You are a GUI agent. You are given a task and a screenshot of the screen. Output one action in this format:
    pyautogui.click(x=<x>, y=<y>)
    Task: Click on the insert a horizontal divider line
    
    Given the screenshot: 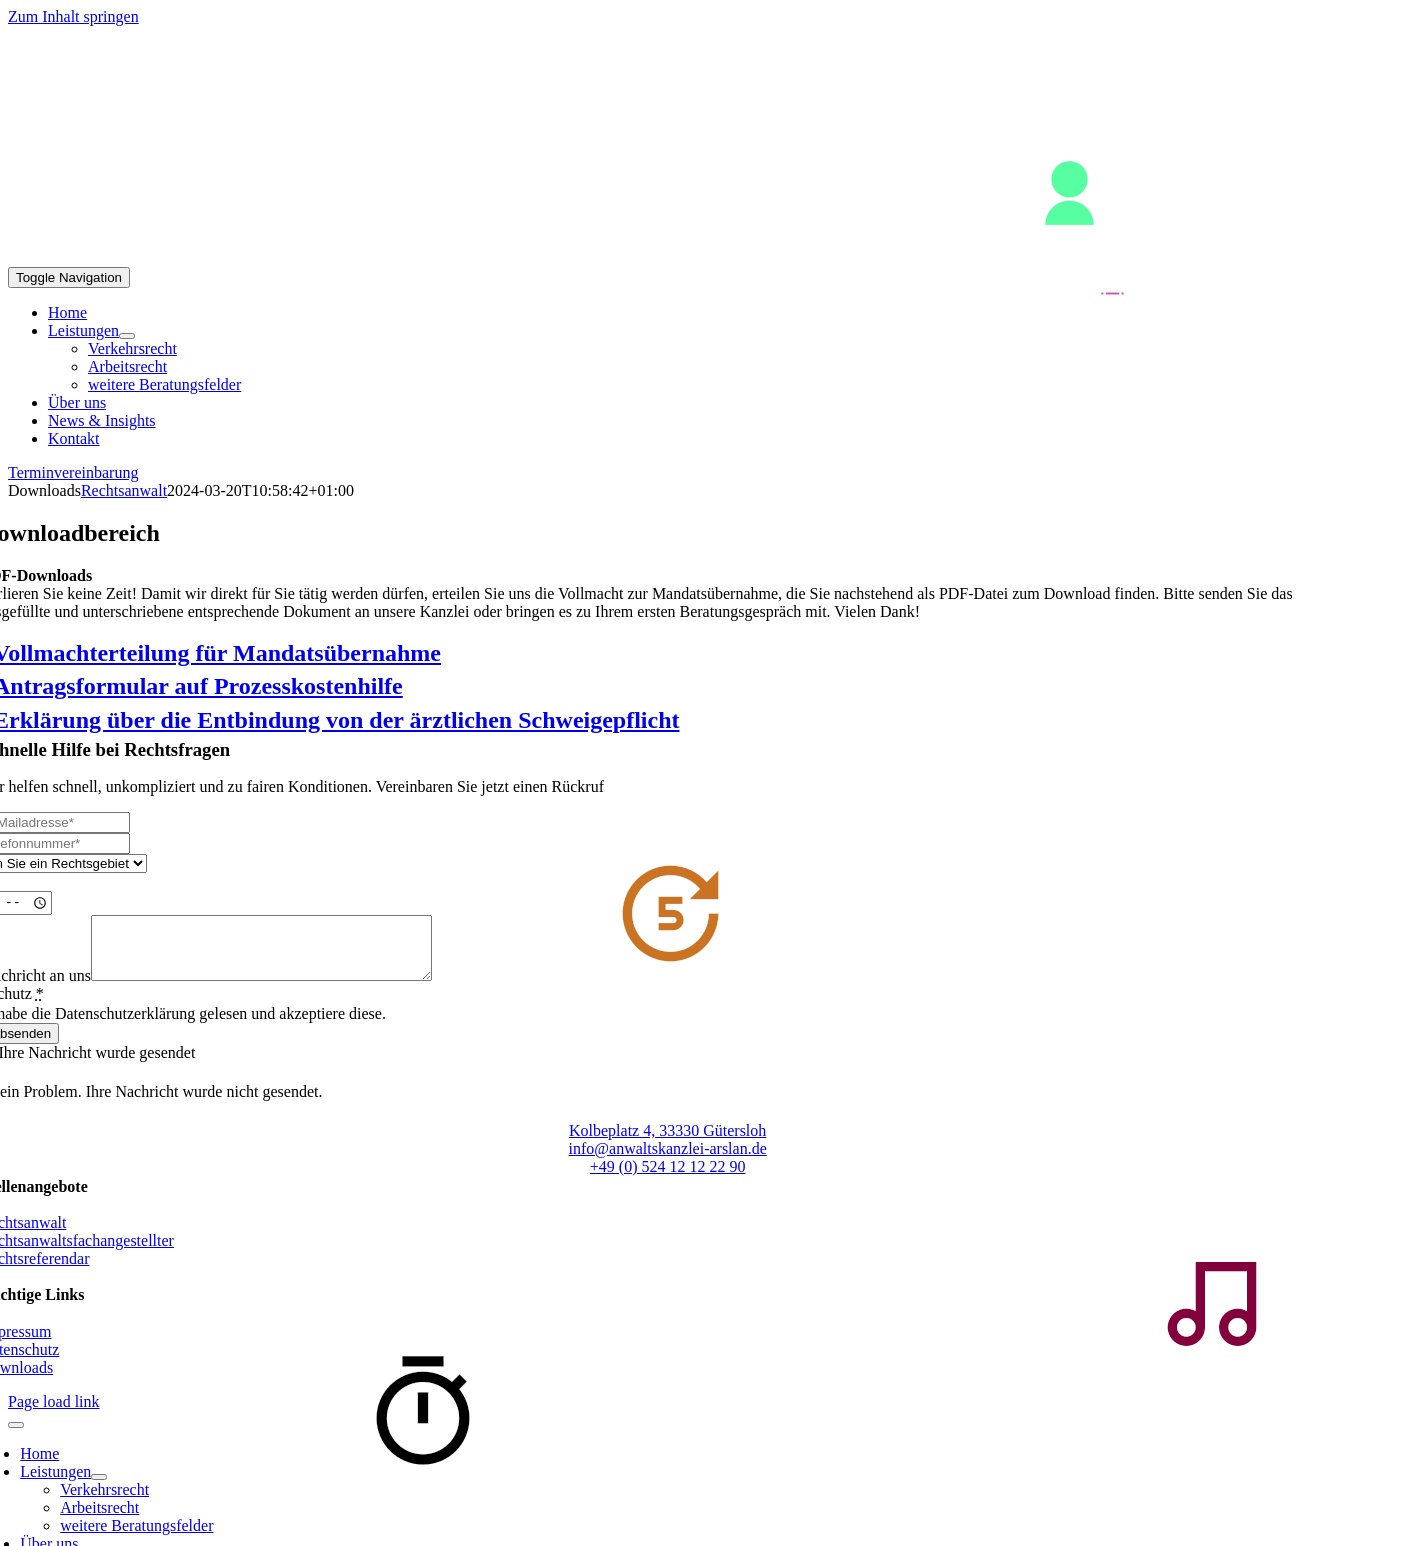 What is the action you would take?
    pyautogui.click(x=1112, y=293)
    